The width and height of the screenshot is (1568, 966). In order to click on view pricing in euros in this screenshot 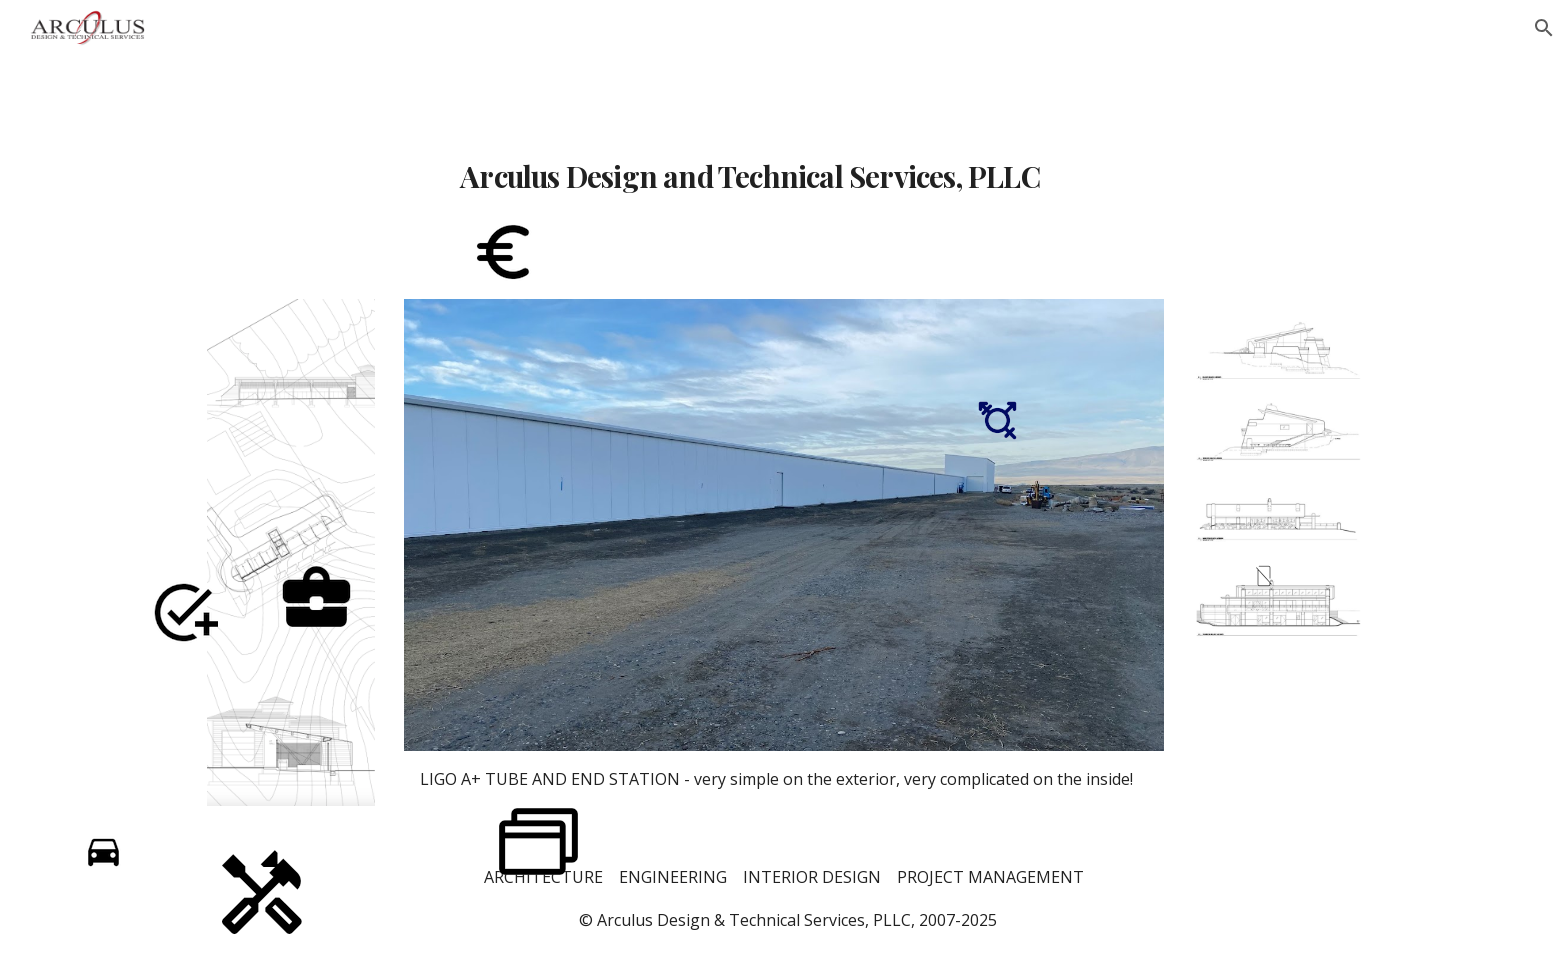, I will do `click(504, 252)`.